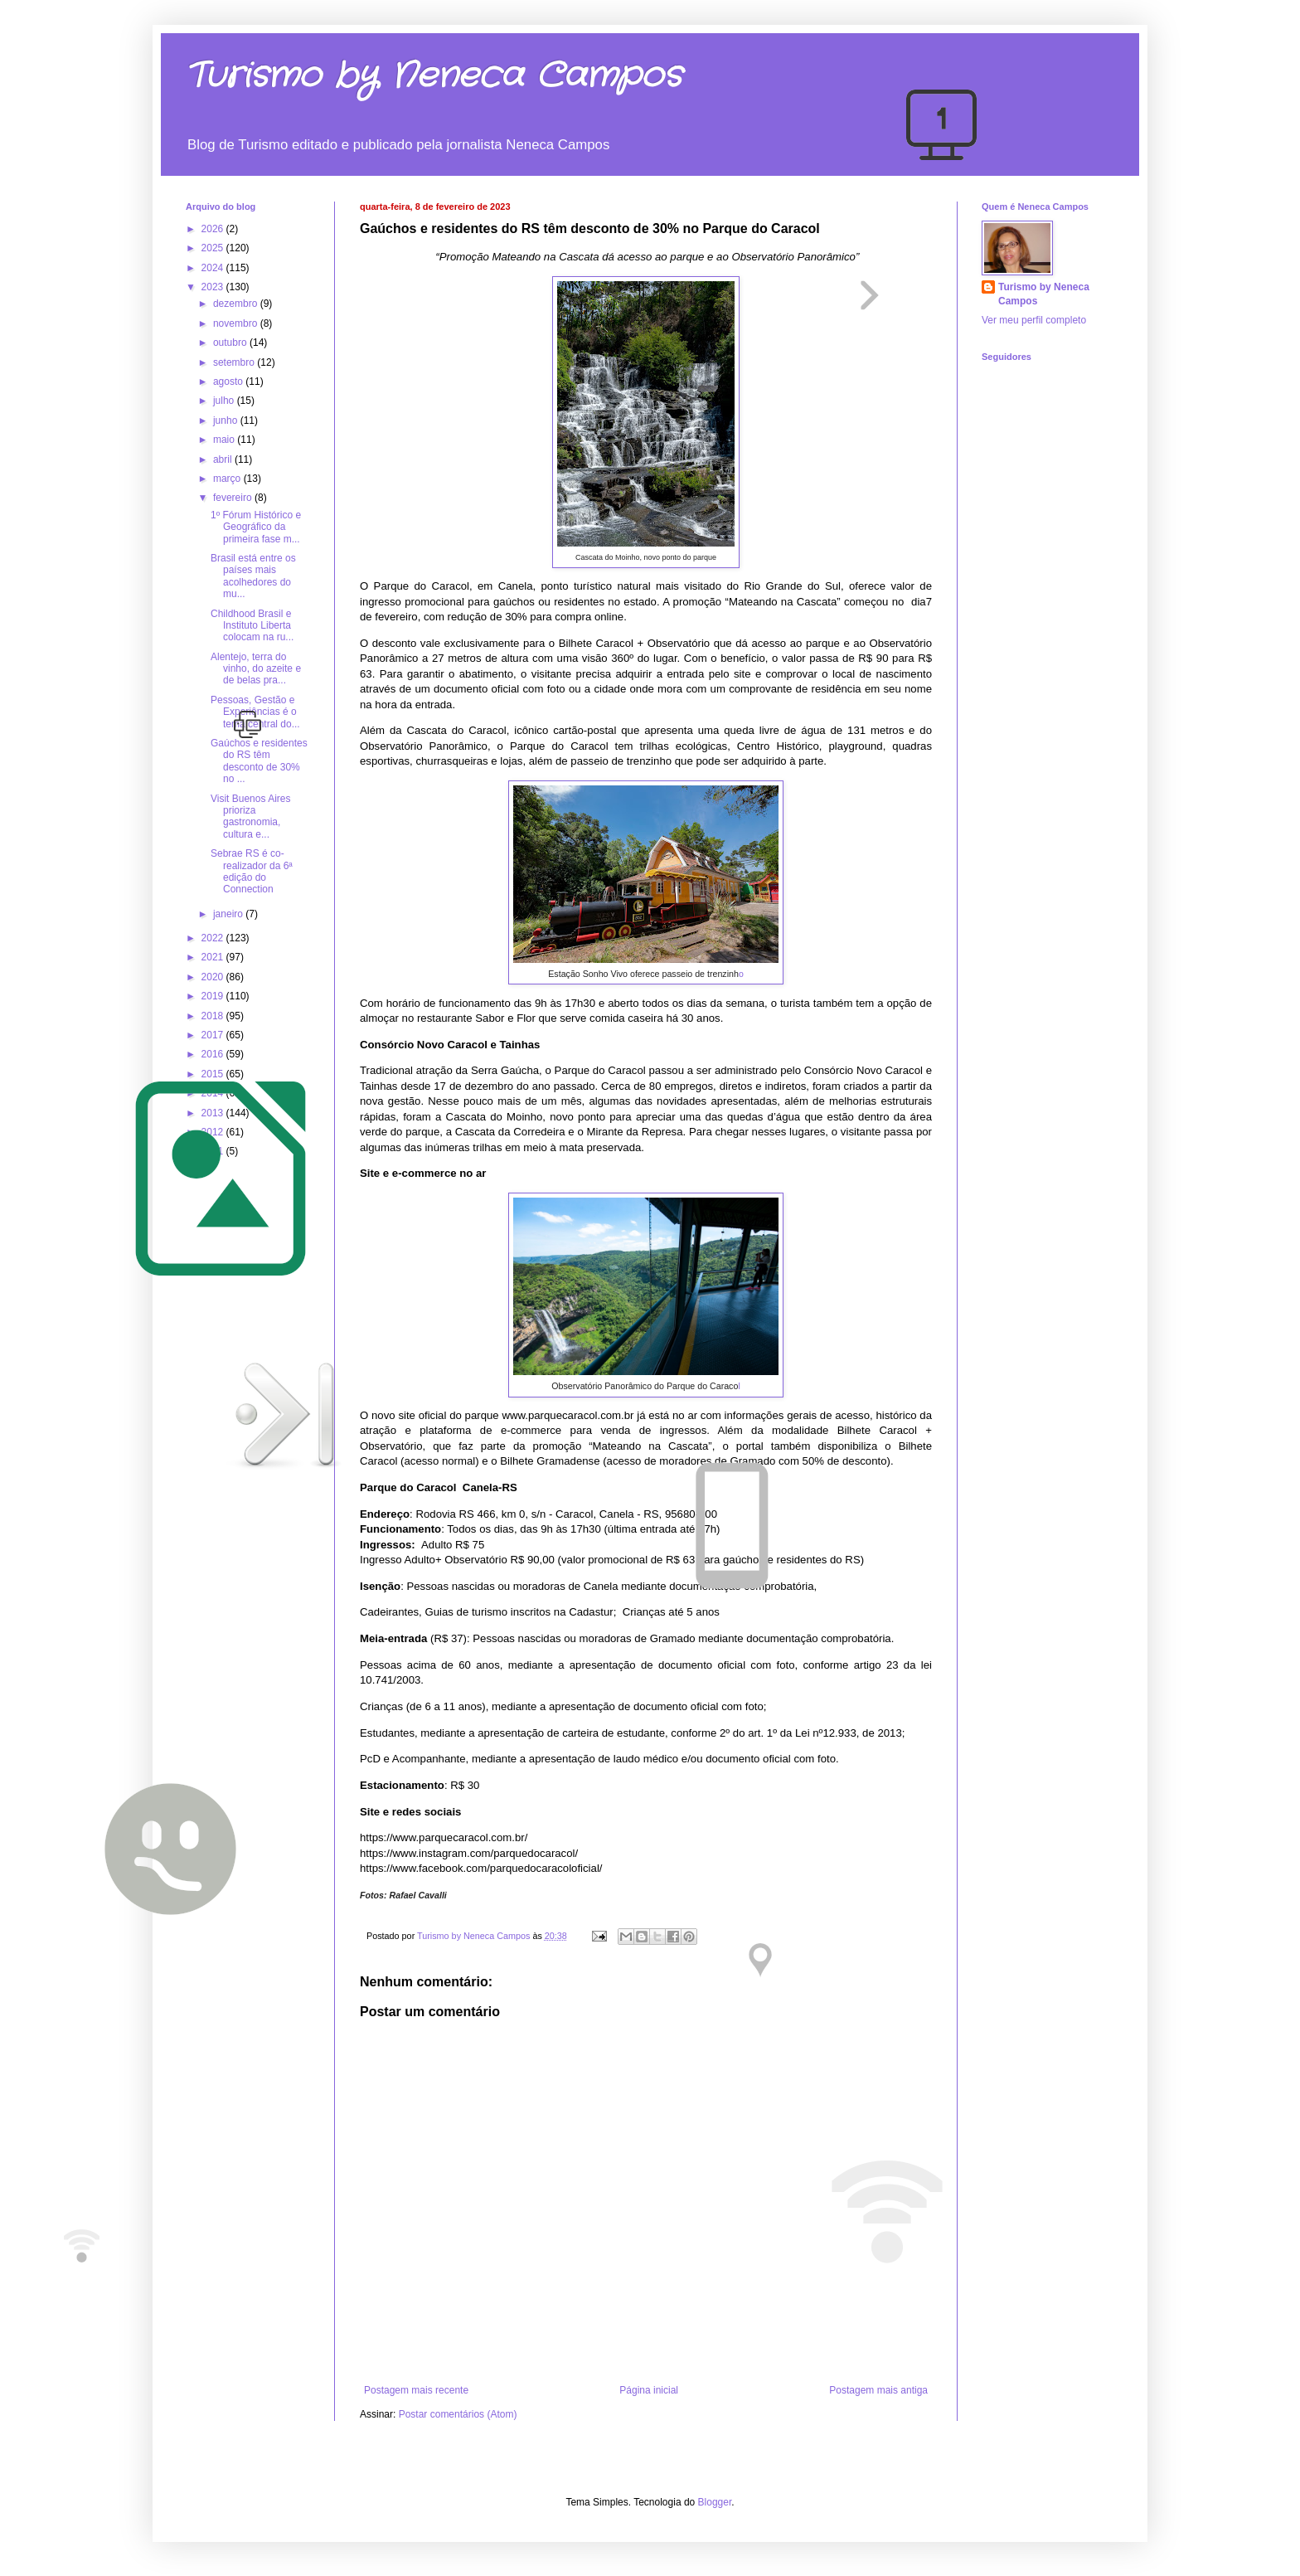  What do you see at coordinates (871, 295) in the screenshot?
I see `go to next item or page` at bounding box center [871, 295].